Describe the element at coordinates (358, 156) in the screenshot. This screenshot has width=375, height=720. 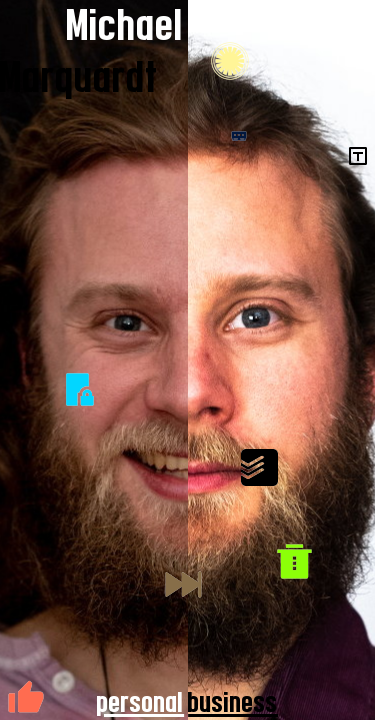
I see `insert a text box element` at that location.